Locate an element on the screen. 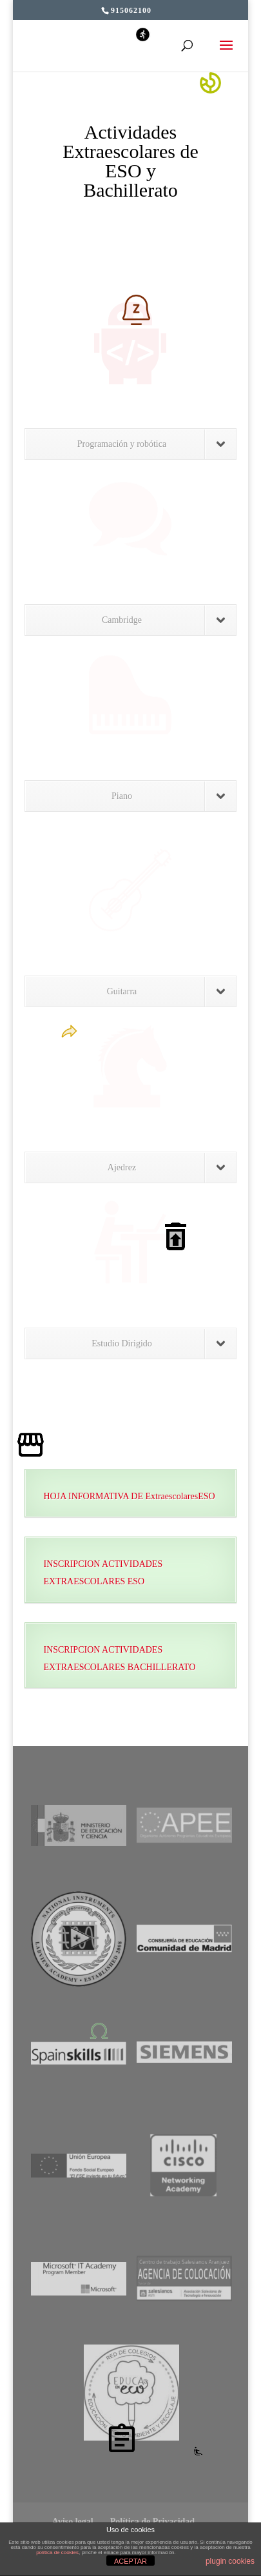  notifications are snoozed is located at coordinates (136, 310).